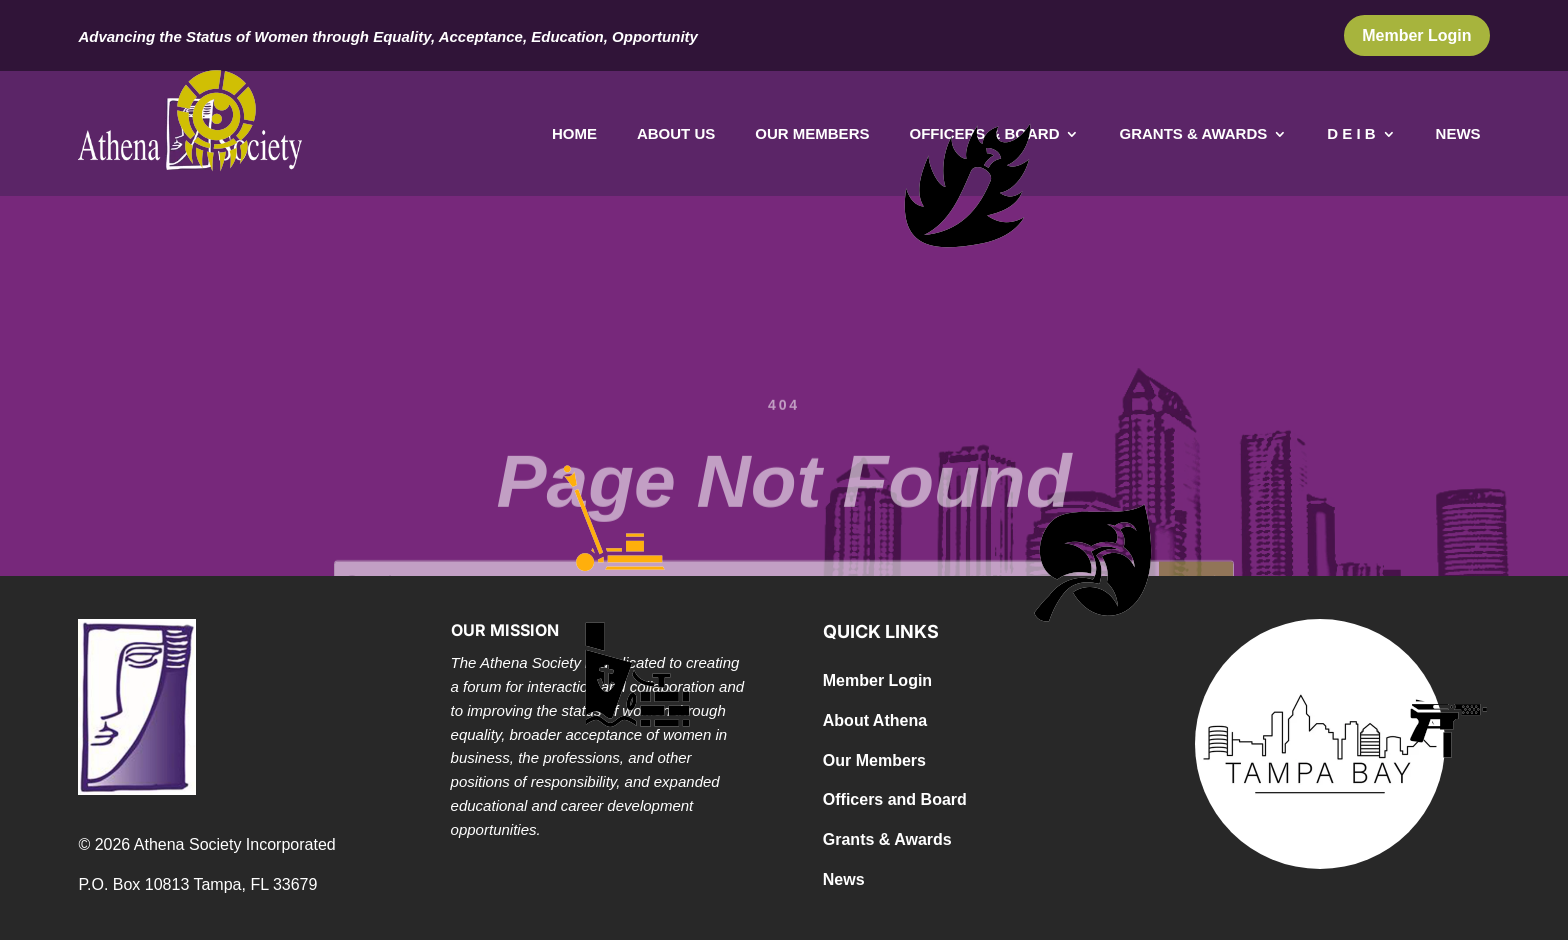 This screenshot has height=940, width=1568. What do you see at coordinates (1093, 563) in the screenshot?
I see `nature or plant category in a game inventory` at bounding box center [1093, 563].